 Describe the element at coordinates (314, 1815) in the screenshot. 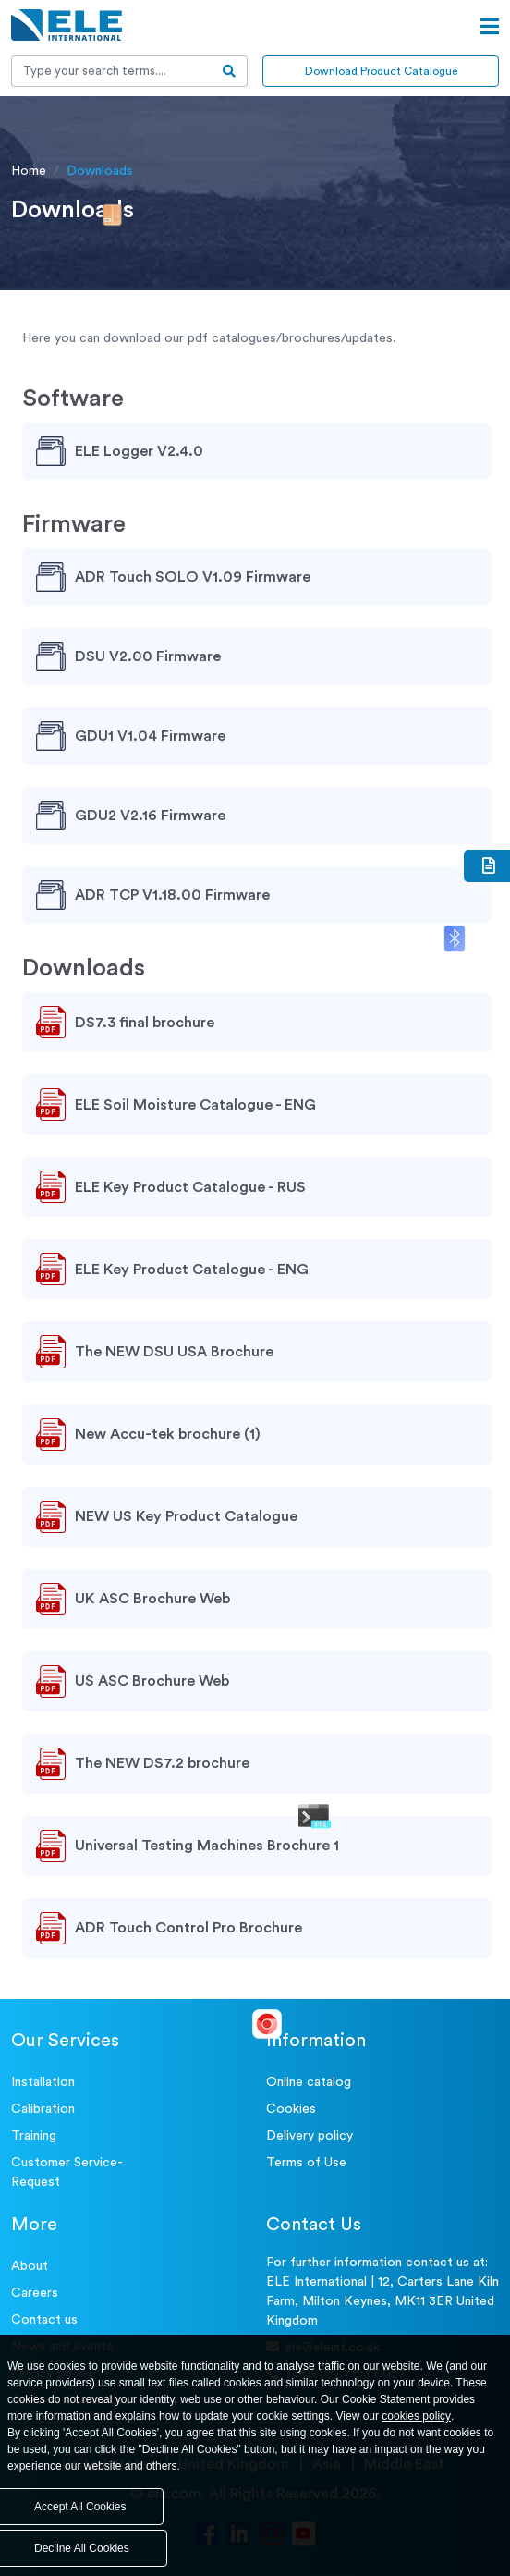

I see `open windows terminal preview app` at that location.